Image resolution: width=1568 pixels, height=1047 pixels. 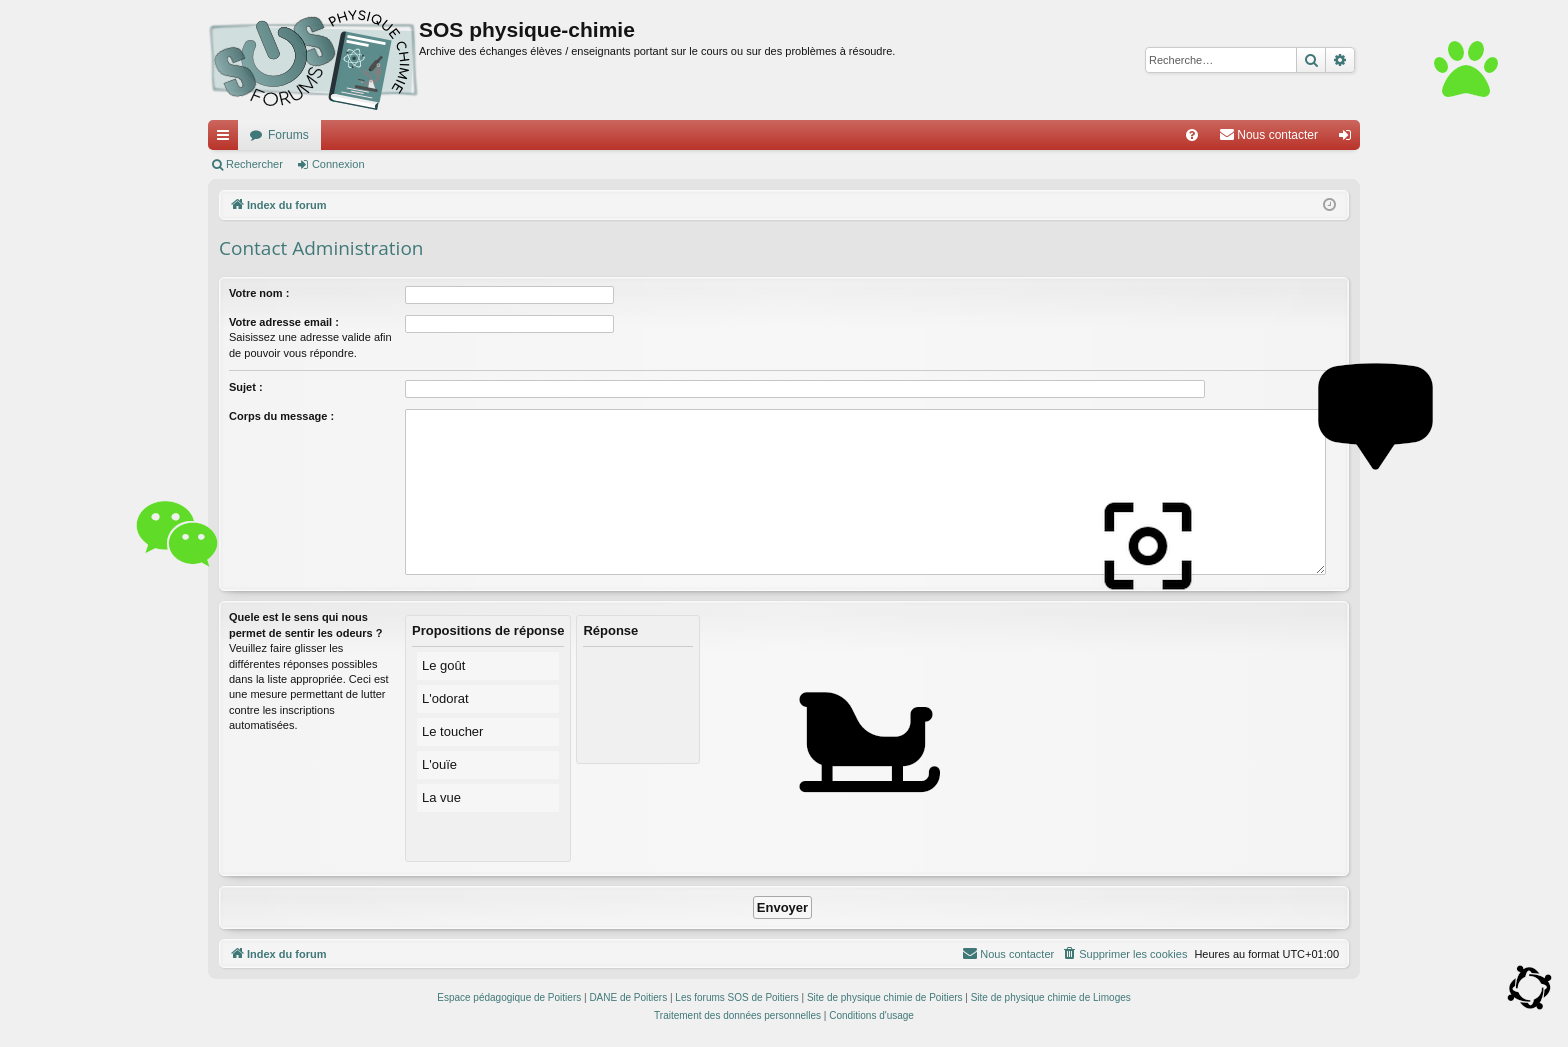 I want to click on open chat or messaging, so click(x=1375, y=416).